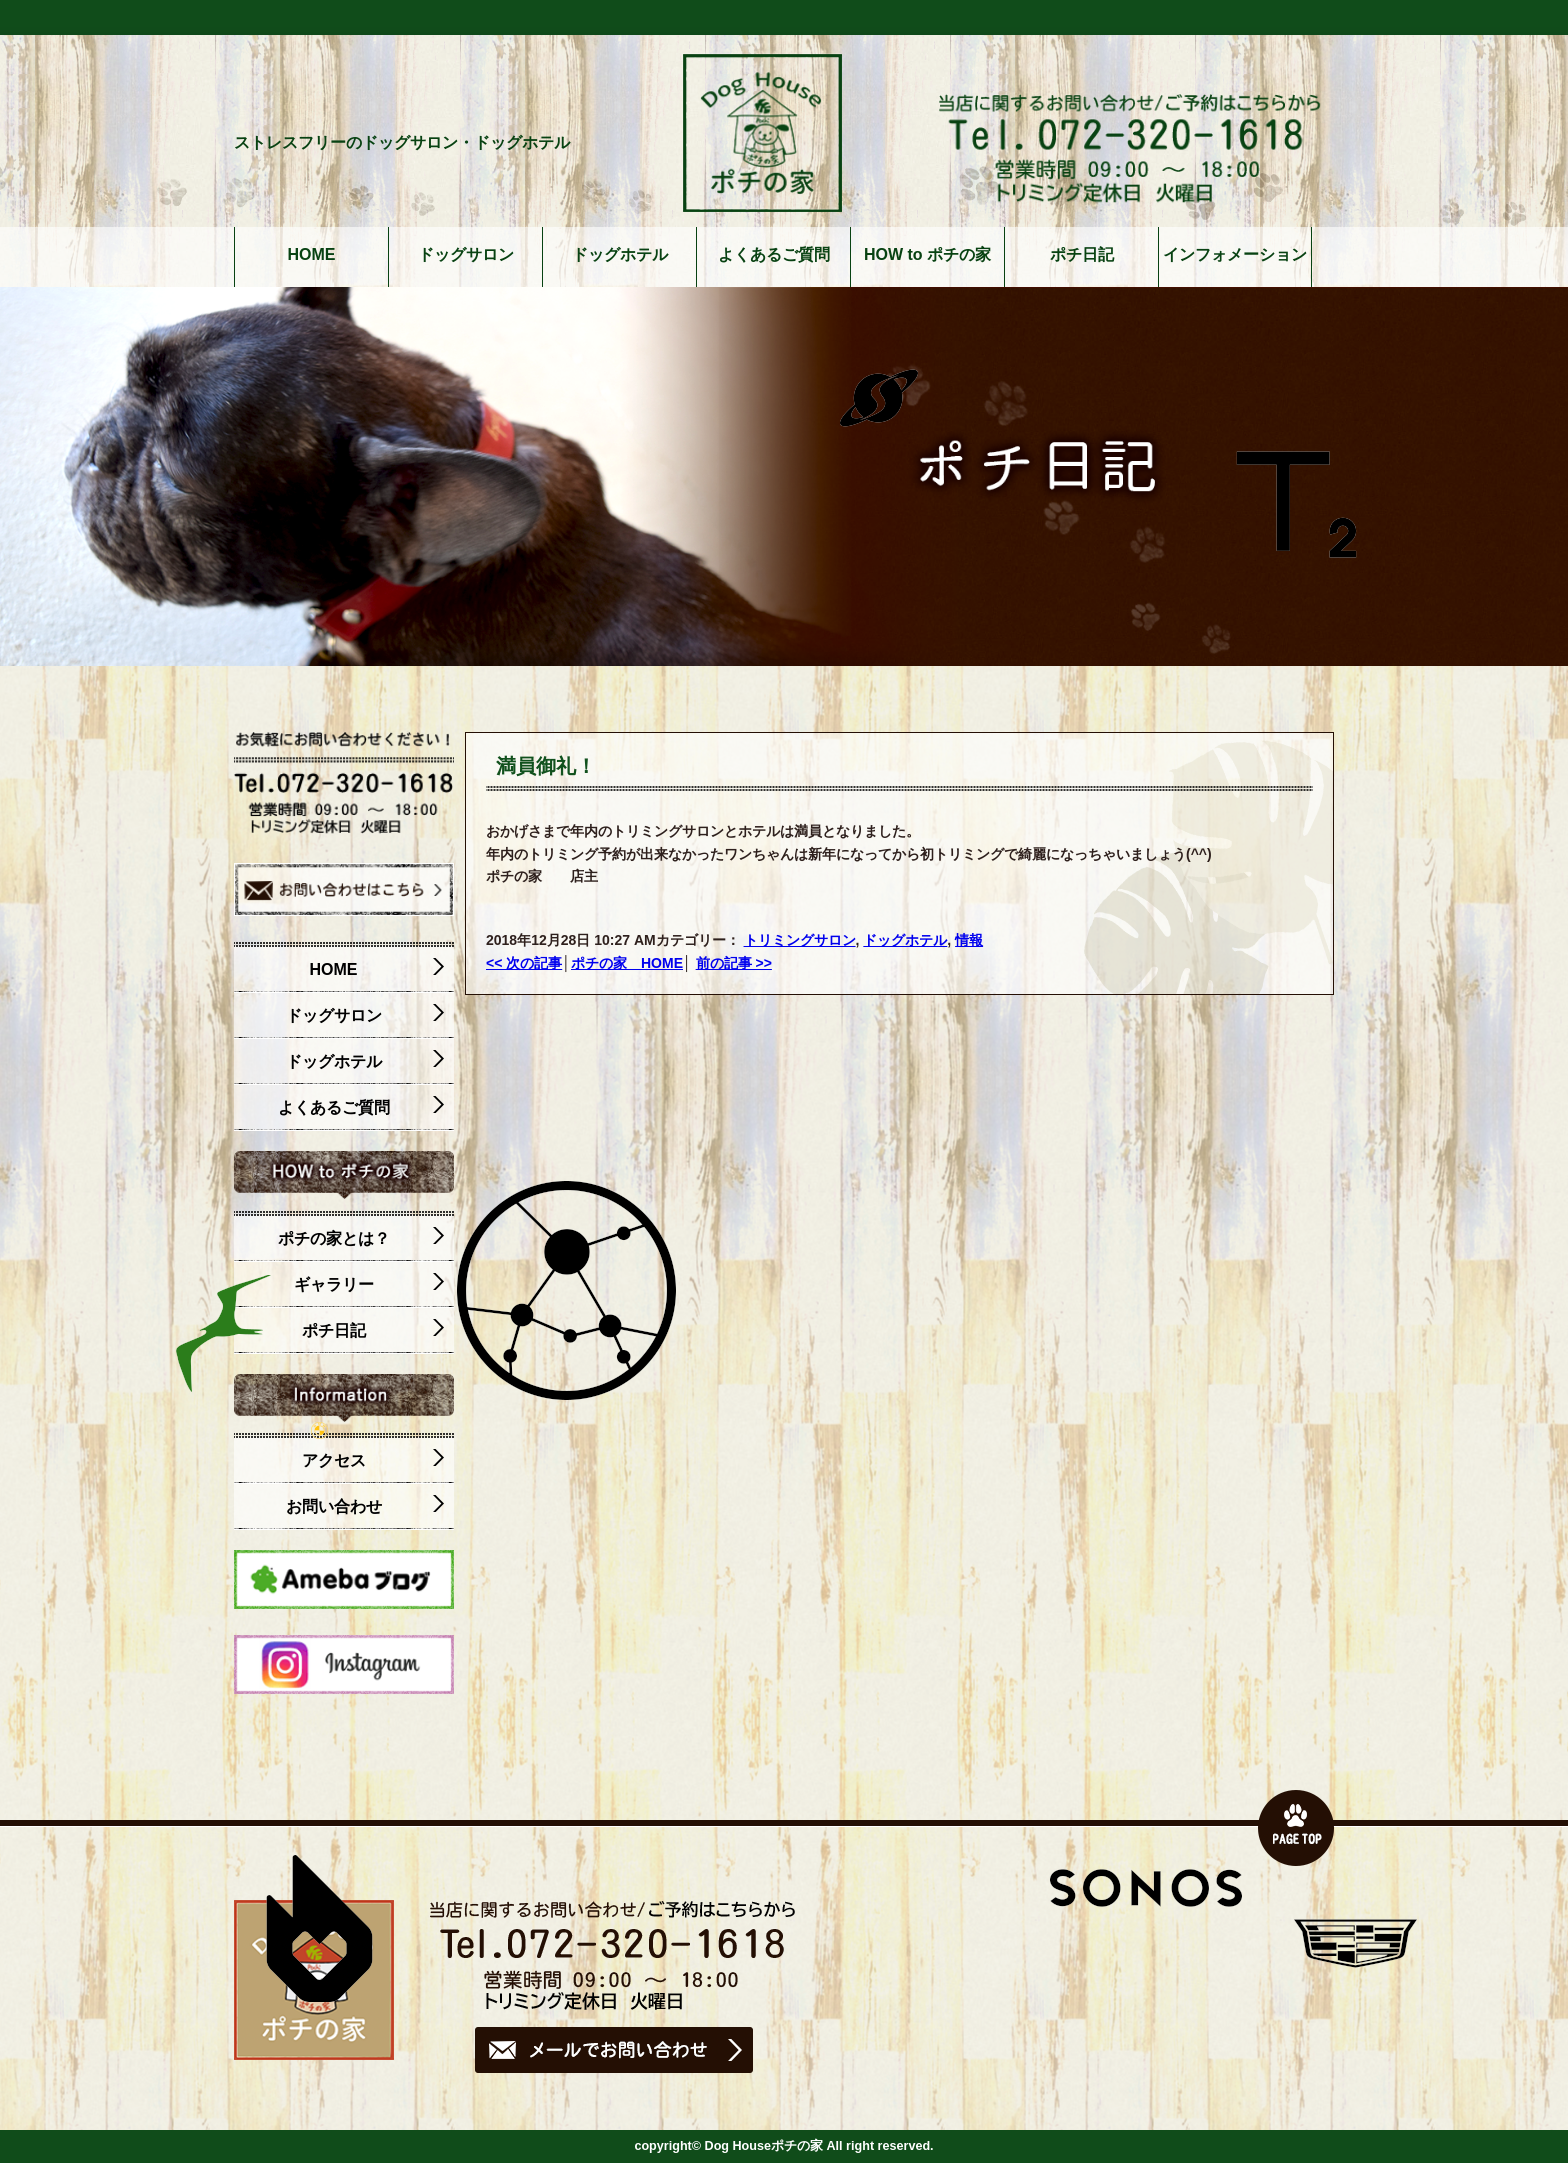 The height and width of the screenshot is (2163, 1568). What do you see at coordinates (319, 1430) in the screenshot?
I see `BMW brand logo` at bounding box center [319, 1430].